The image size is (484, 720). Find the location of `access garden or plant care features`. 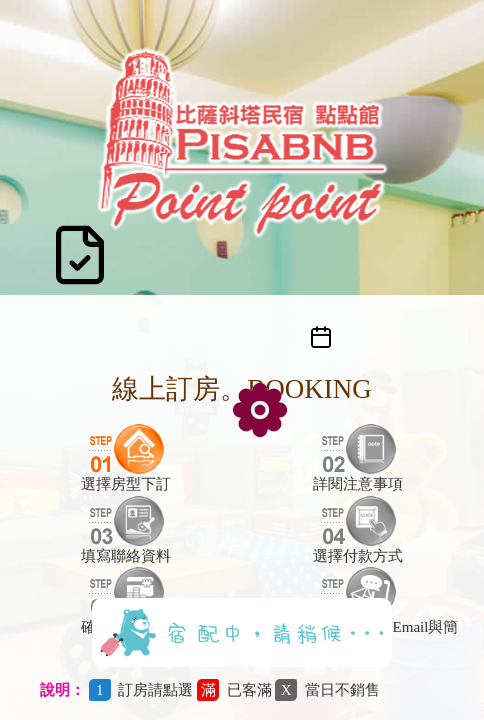

access garden or plant care features is located at coordinates (260, 410).